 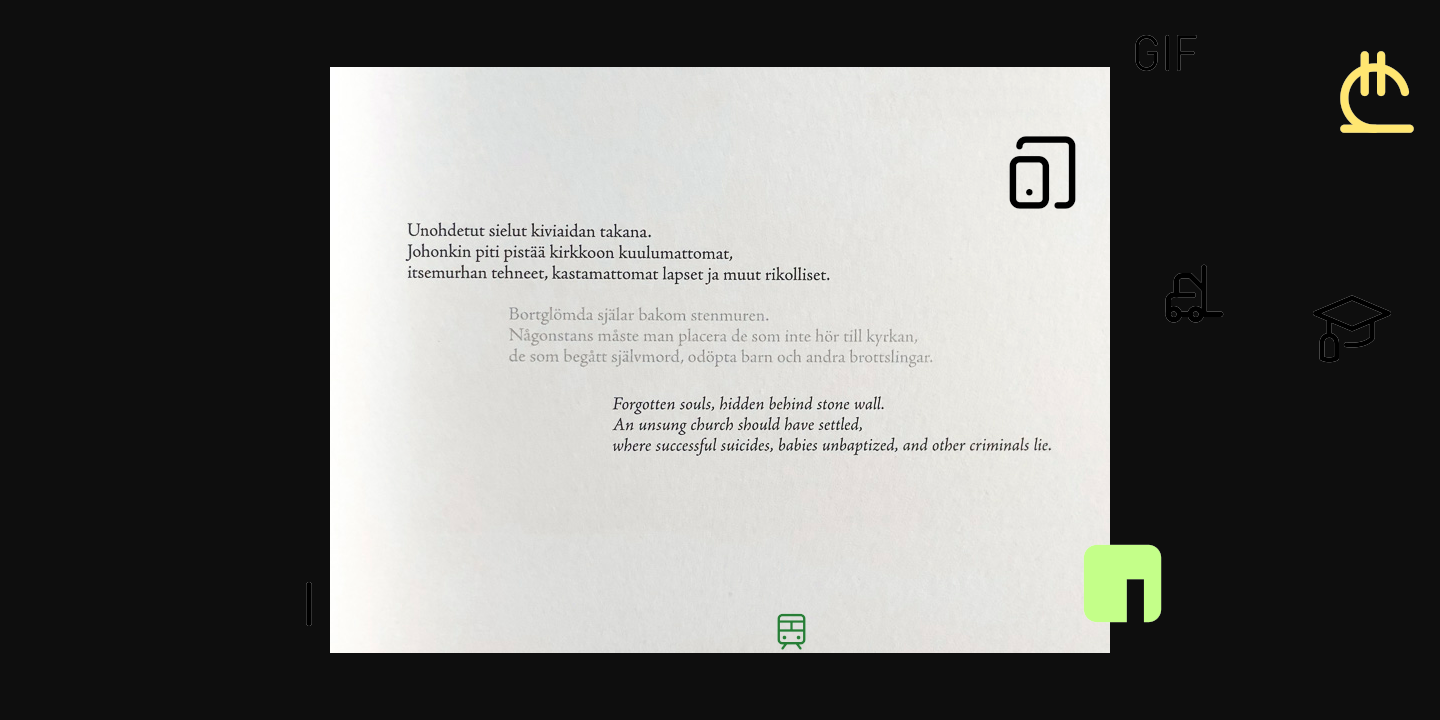 What do you see at coordinates (1122, 583) in the screenshot?
I see `npm package manager logo` at bounding box center [1122, 583].